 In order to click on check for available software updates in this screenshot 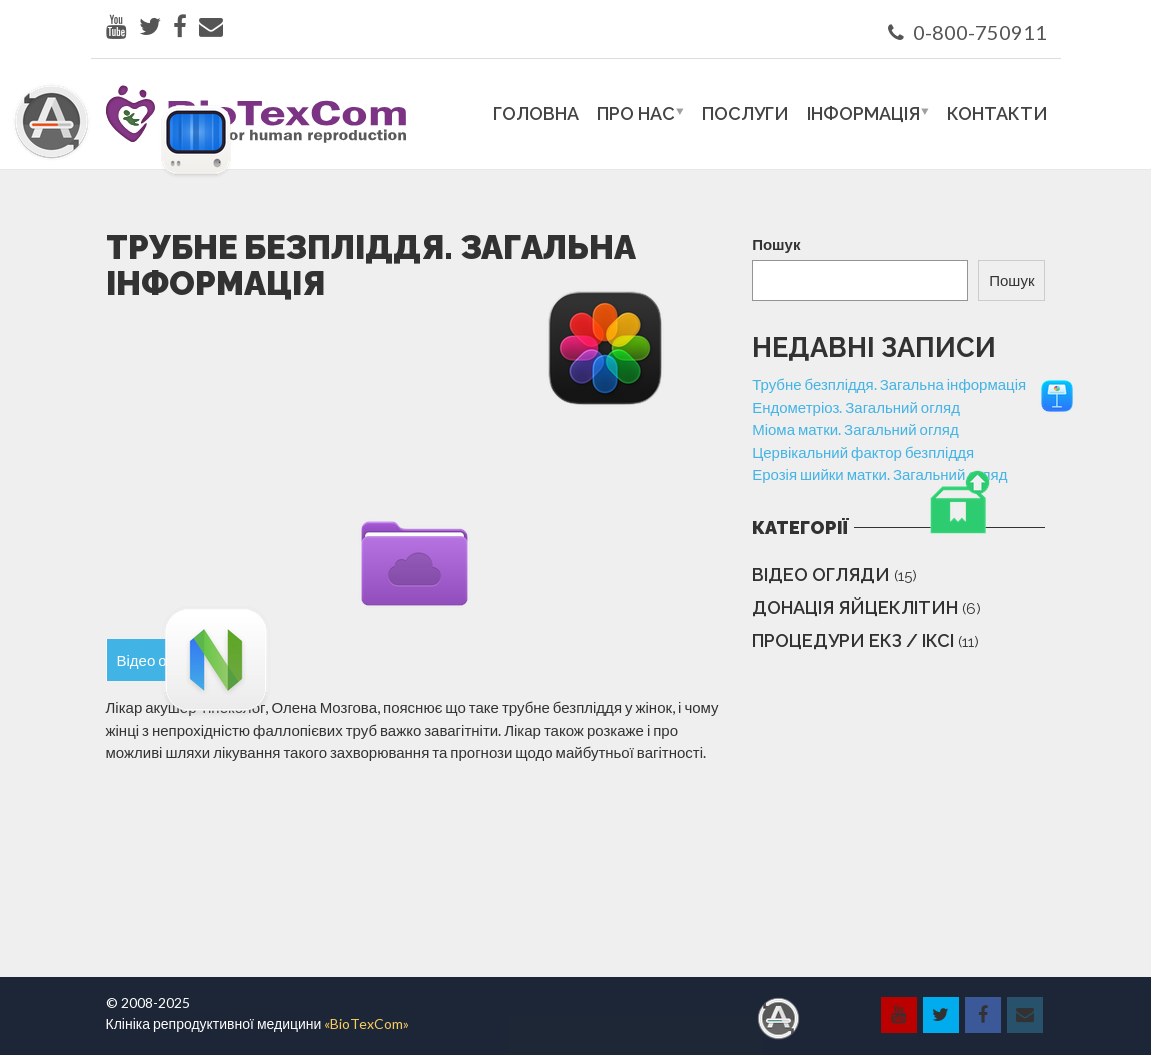, I will do `click(51, 121)`.